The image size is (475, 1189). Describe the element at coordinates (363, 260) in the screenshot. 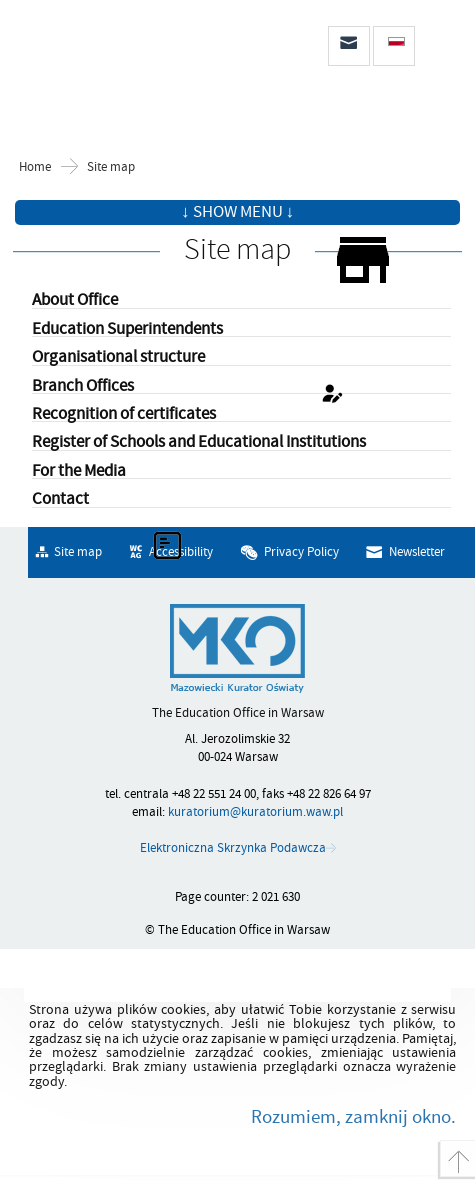

I see `find nearby stores or shopping locations` at that location.